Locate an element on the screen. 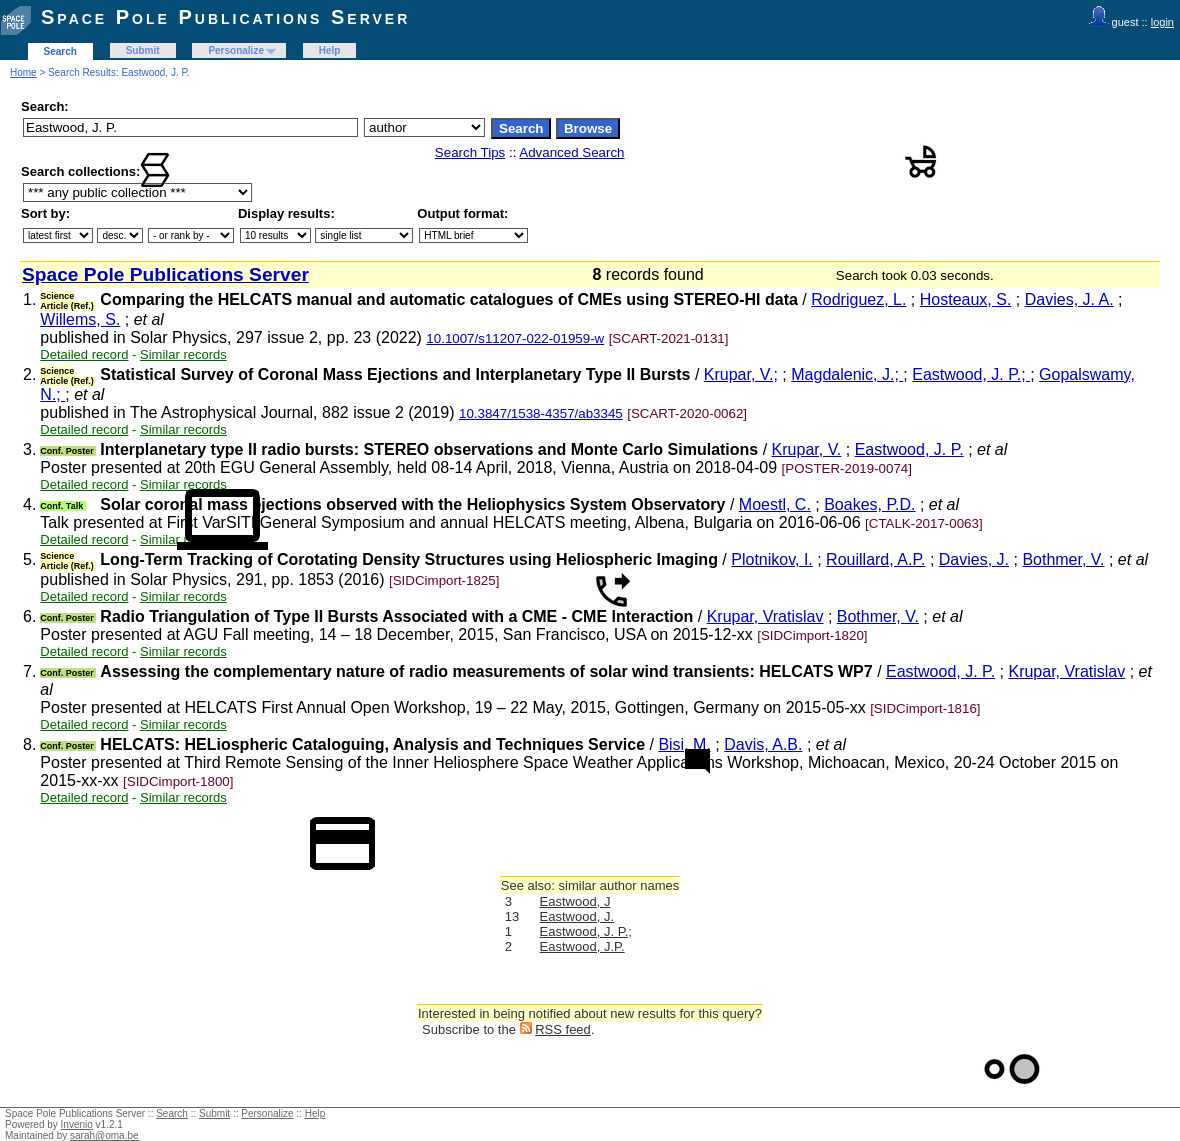  view source map or code mapping is located at coordinates (155, 170).